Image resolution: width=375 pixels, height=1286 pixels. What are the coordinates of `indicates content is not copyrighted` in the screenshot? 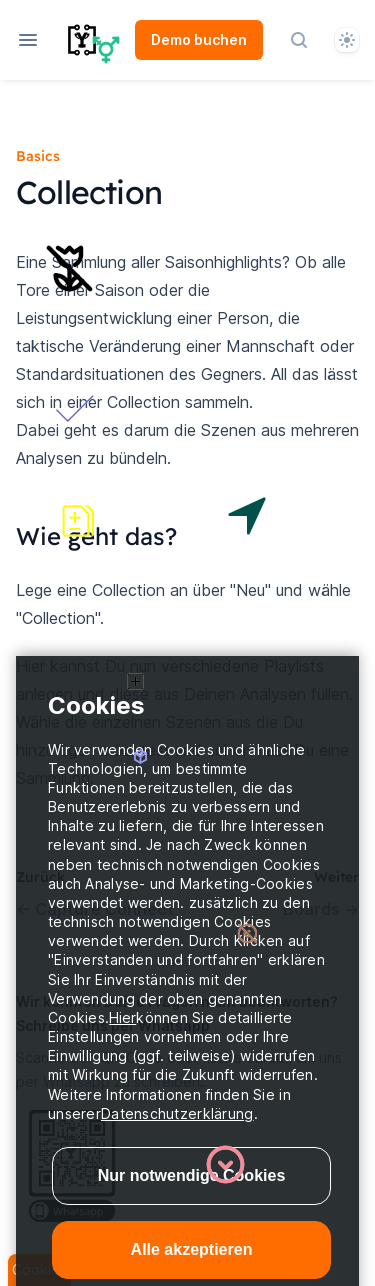 It's located at (247, 933).